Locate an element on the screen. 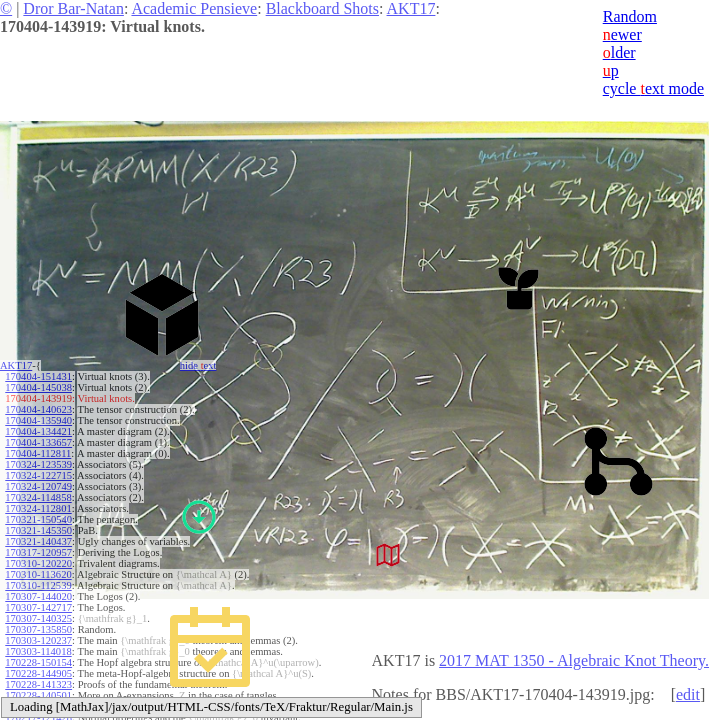 Image resolution: width=709 pixels, height=720 pixels. access 3d modeling or rendering tools is located at coordinates (162, 316).